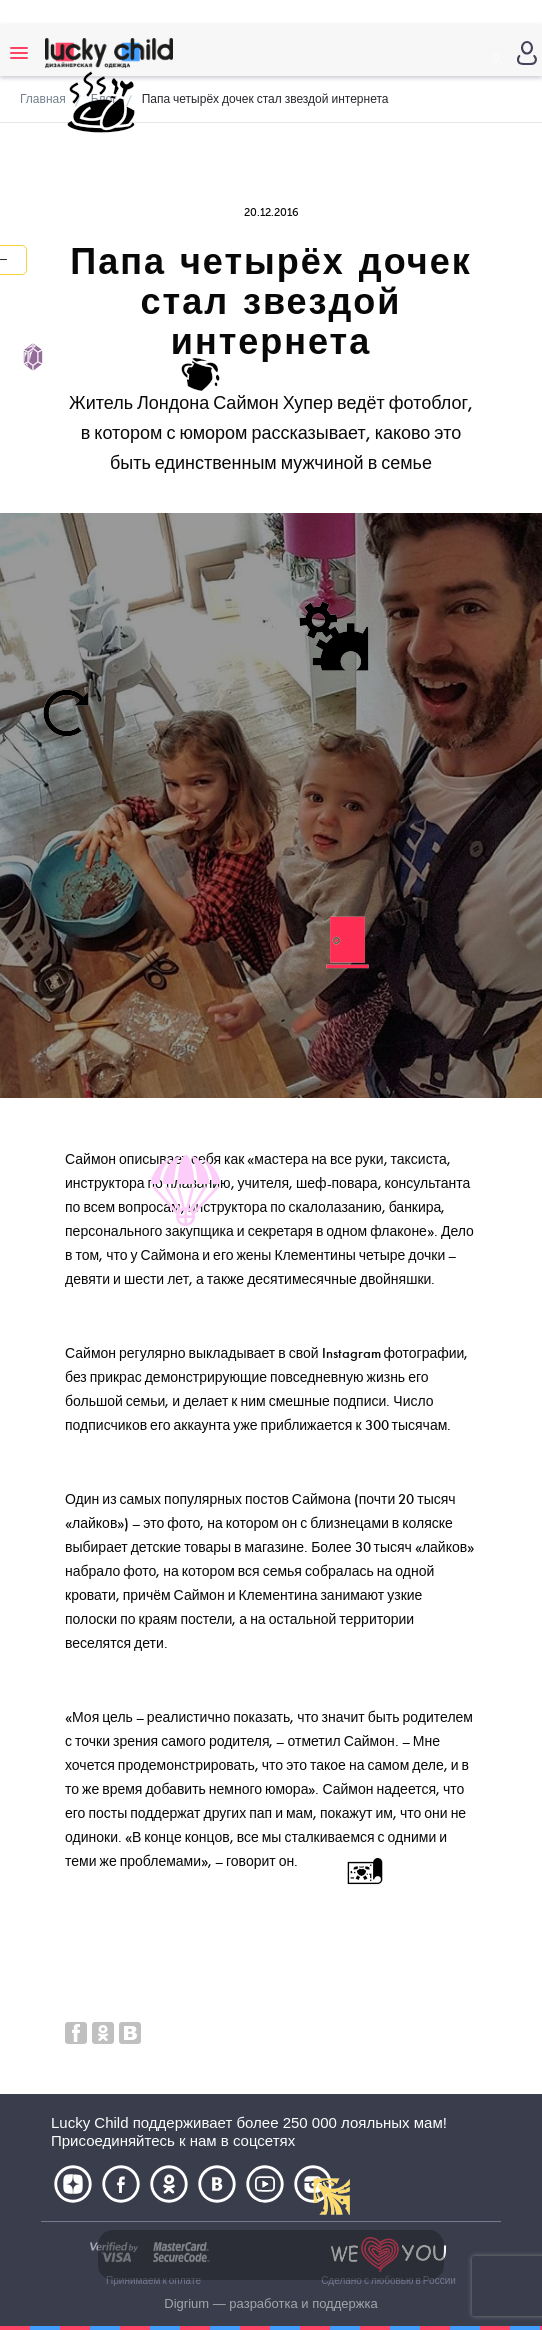 Image resolution: width=542 pixels, height=2330 pixels. What do you see at coordinates (33, 357) in the screenshot?
I see `collect or spend in-game currency` at bounding box center [33, 357].